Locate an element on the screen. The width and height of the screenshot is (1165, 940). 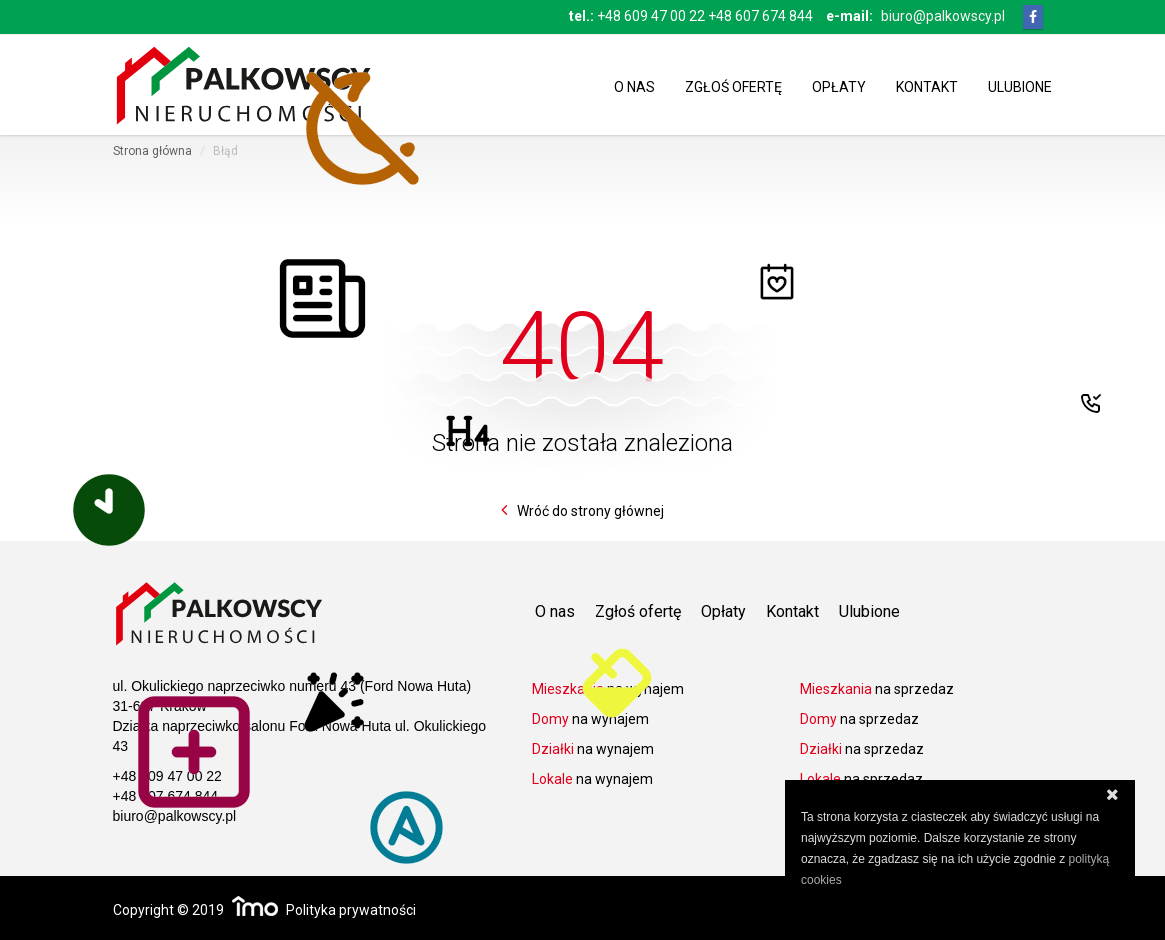
add a new item or entry is located at coordinates (194, 752).